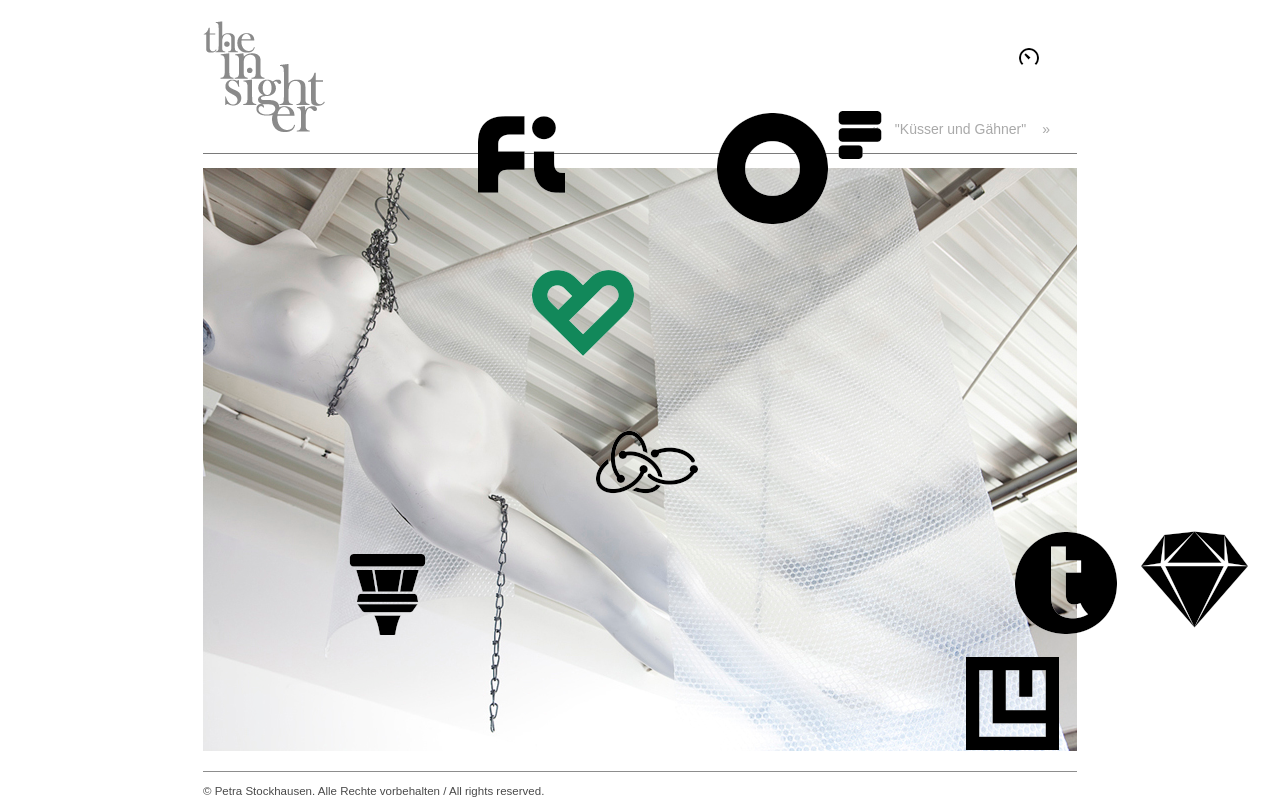 The image size is (1280, 801). What do you see at coordinates (647, 462) in the screenshot?
I see `redux-saga library logo` at bounding box center [647, 462].